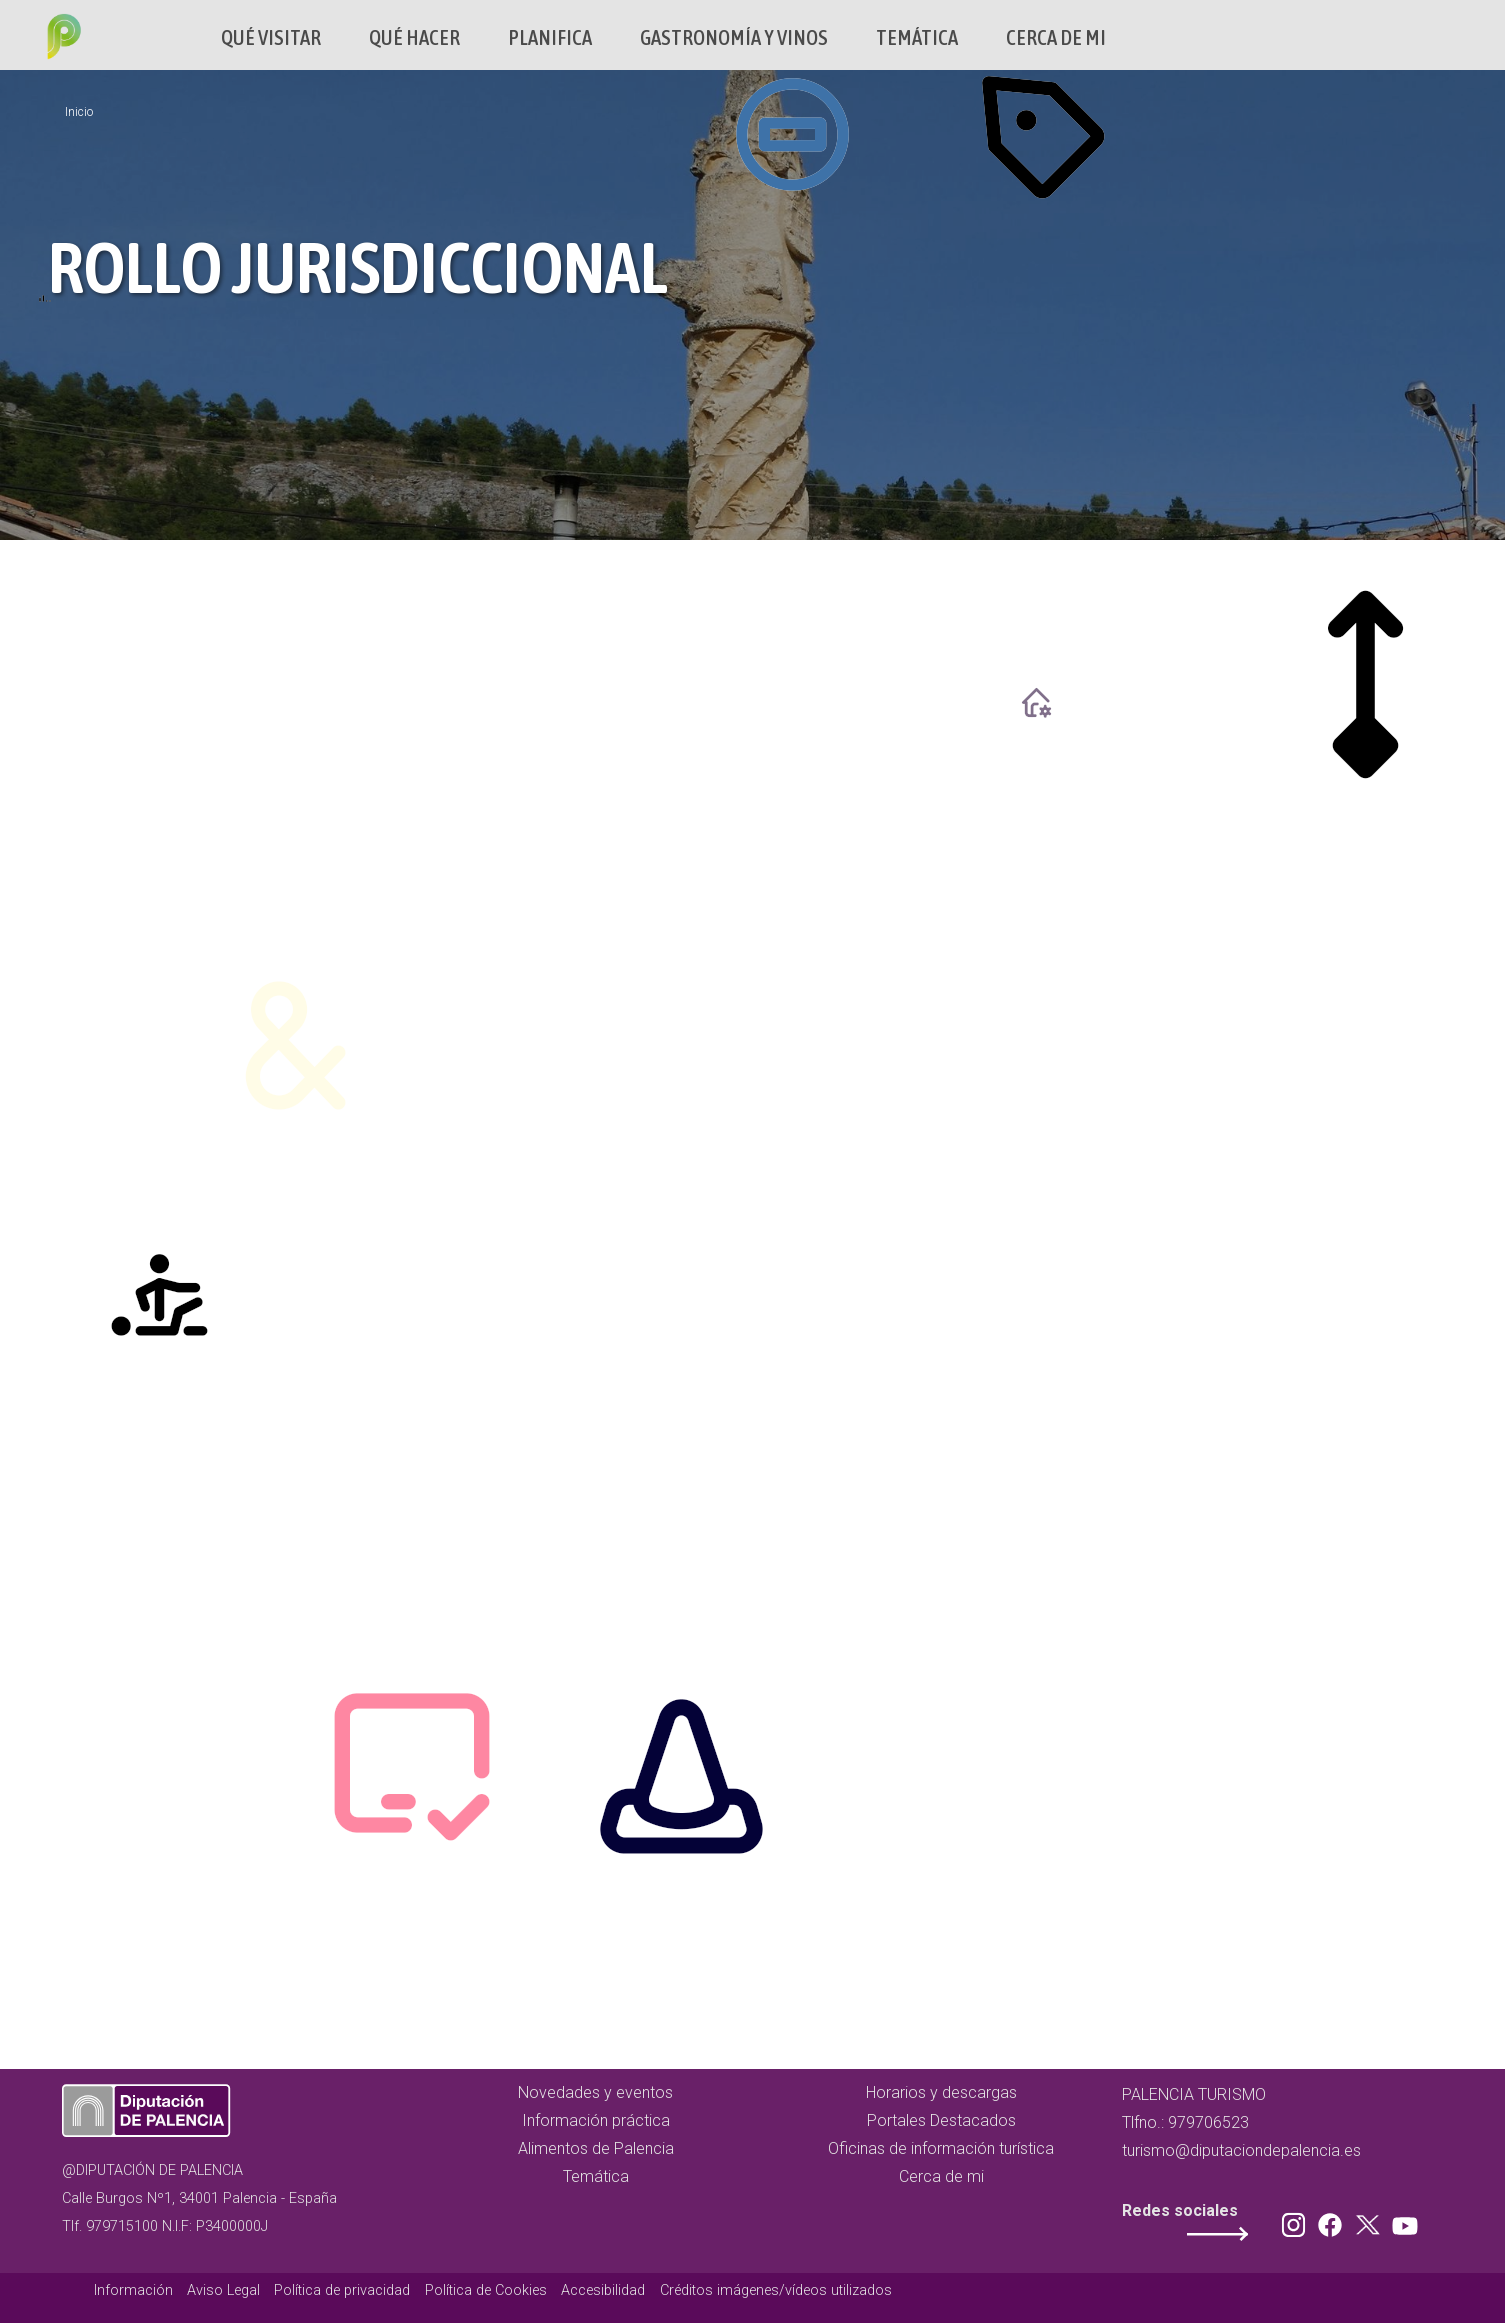 Image resolution: width=1505 pixels, height=2323 pixels. Describe the element at coordinates (412, 1763) in the screenshot. I see `tablet device successfully connected` at that location.